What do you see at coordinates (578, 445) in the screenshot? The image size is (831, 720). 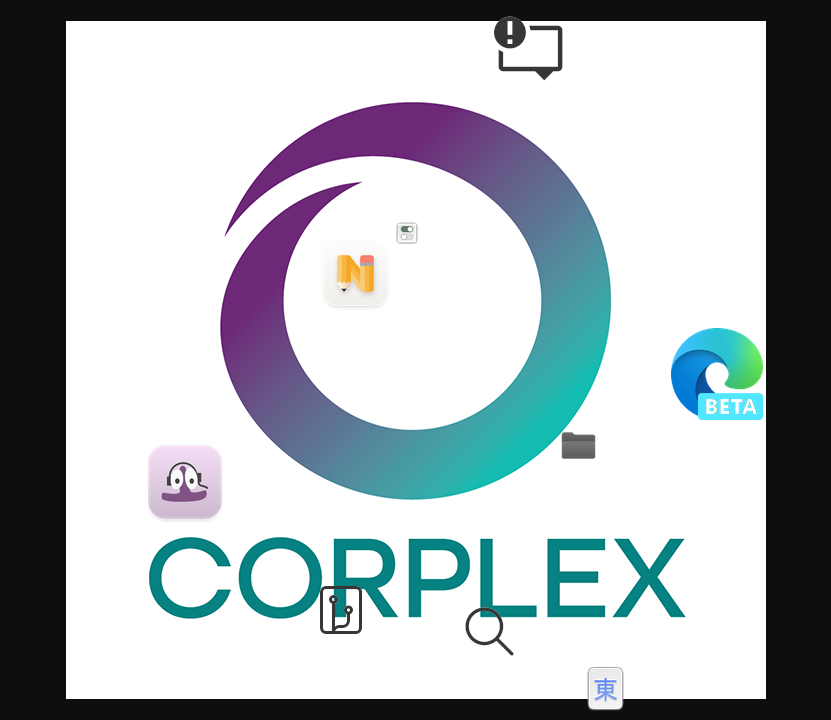 I see `open folder containing files or documents` at bounding box center [578, 445].